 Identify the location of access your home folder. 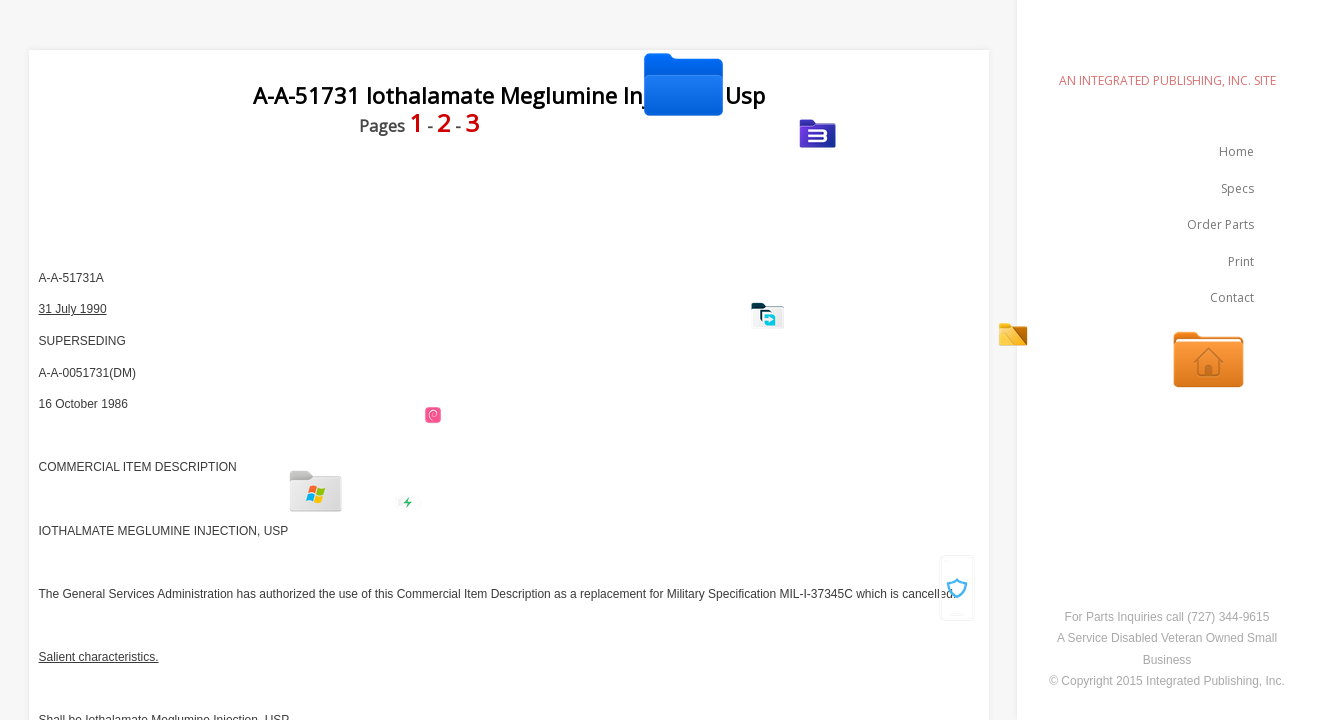
(1208, 359).